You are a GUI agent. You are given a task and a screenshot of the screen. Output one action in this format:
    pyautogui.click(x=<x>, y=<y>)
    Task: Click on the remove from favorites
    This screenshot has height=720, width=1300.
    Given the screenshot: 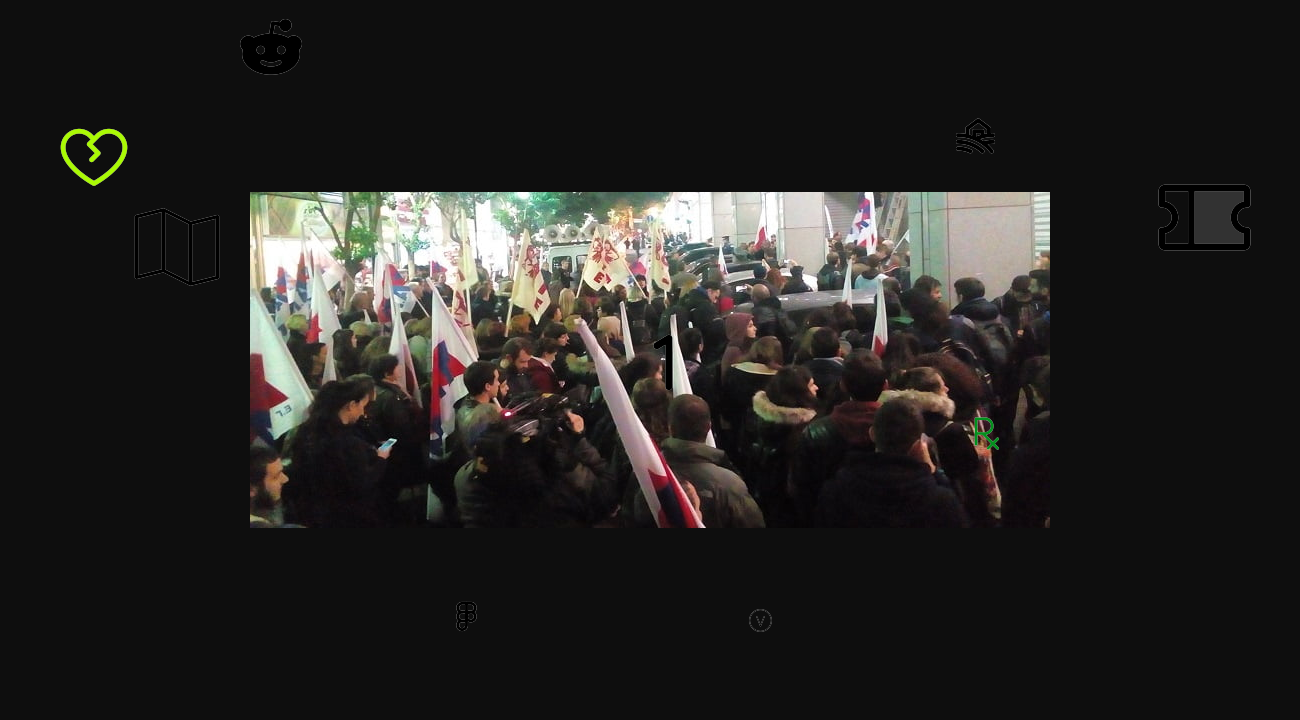 What is the action you would take?
    pyautogui.click(x=94, y=155)
    